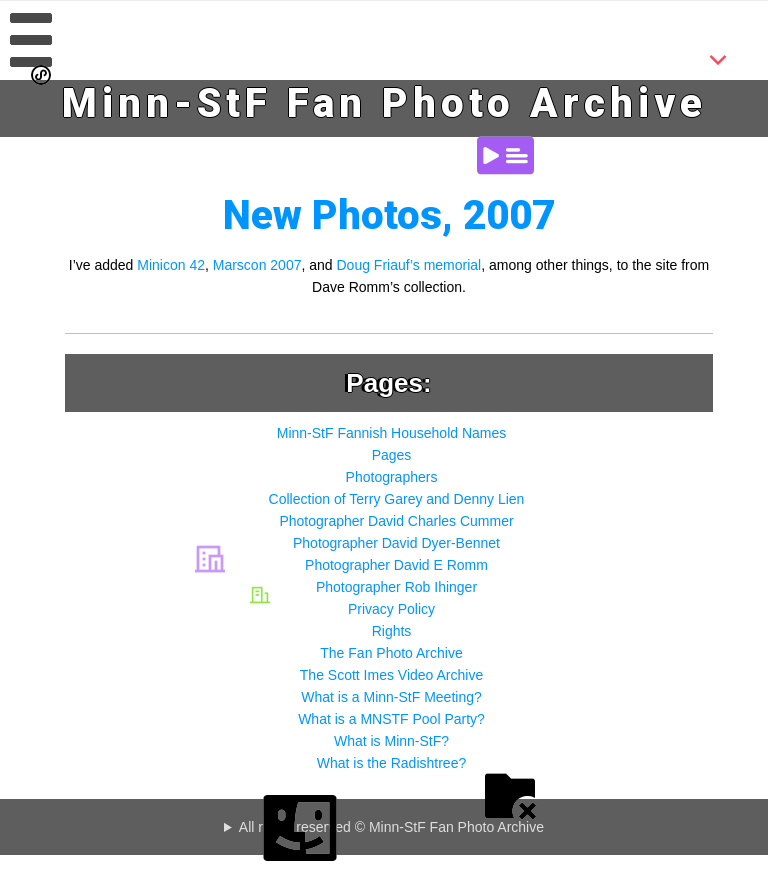  Describe the element at coordinates (510, 796) in the screenshot. I see `delete a folder` at that location.